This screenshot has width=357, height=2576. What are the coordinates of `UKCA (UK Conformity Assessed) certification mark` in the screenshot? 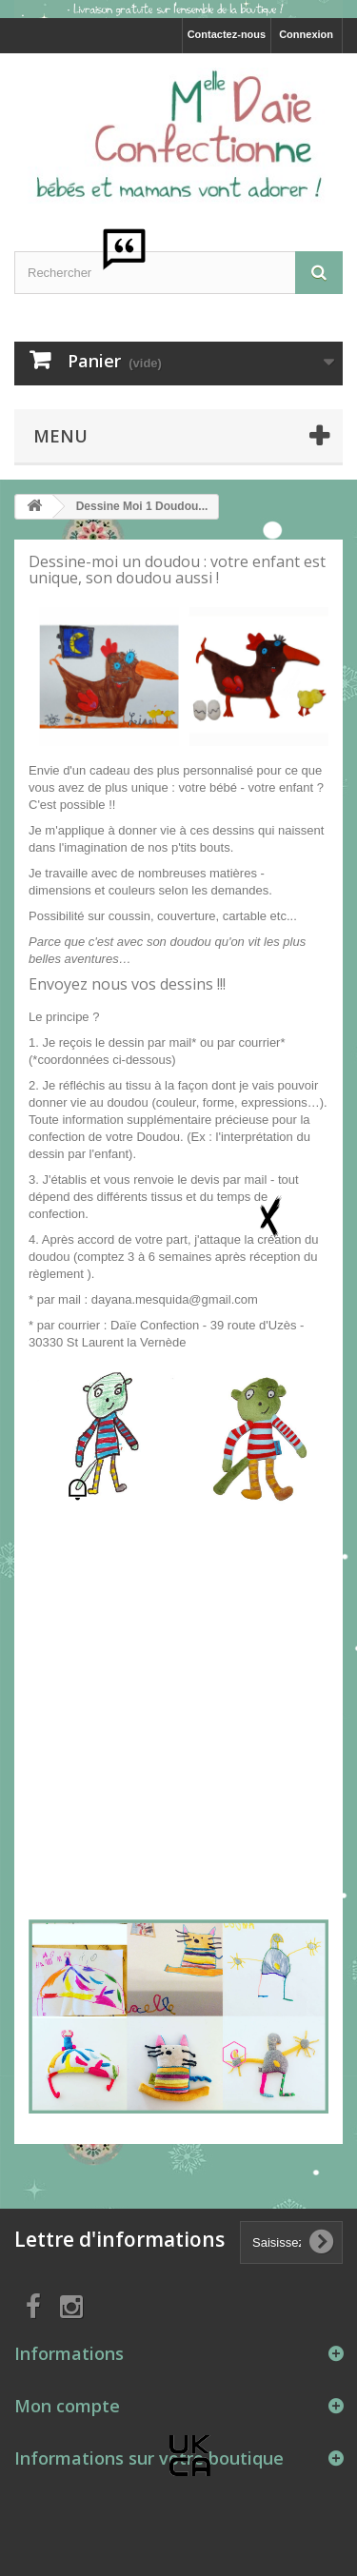 It's located at (189, 2455).